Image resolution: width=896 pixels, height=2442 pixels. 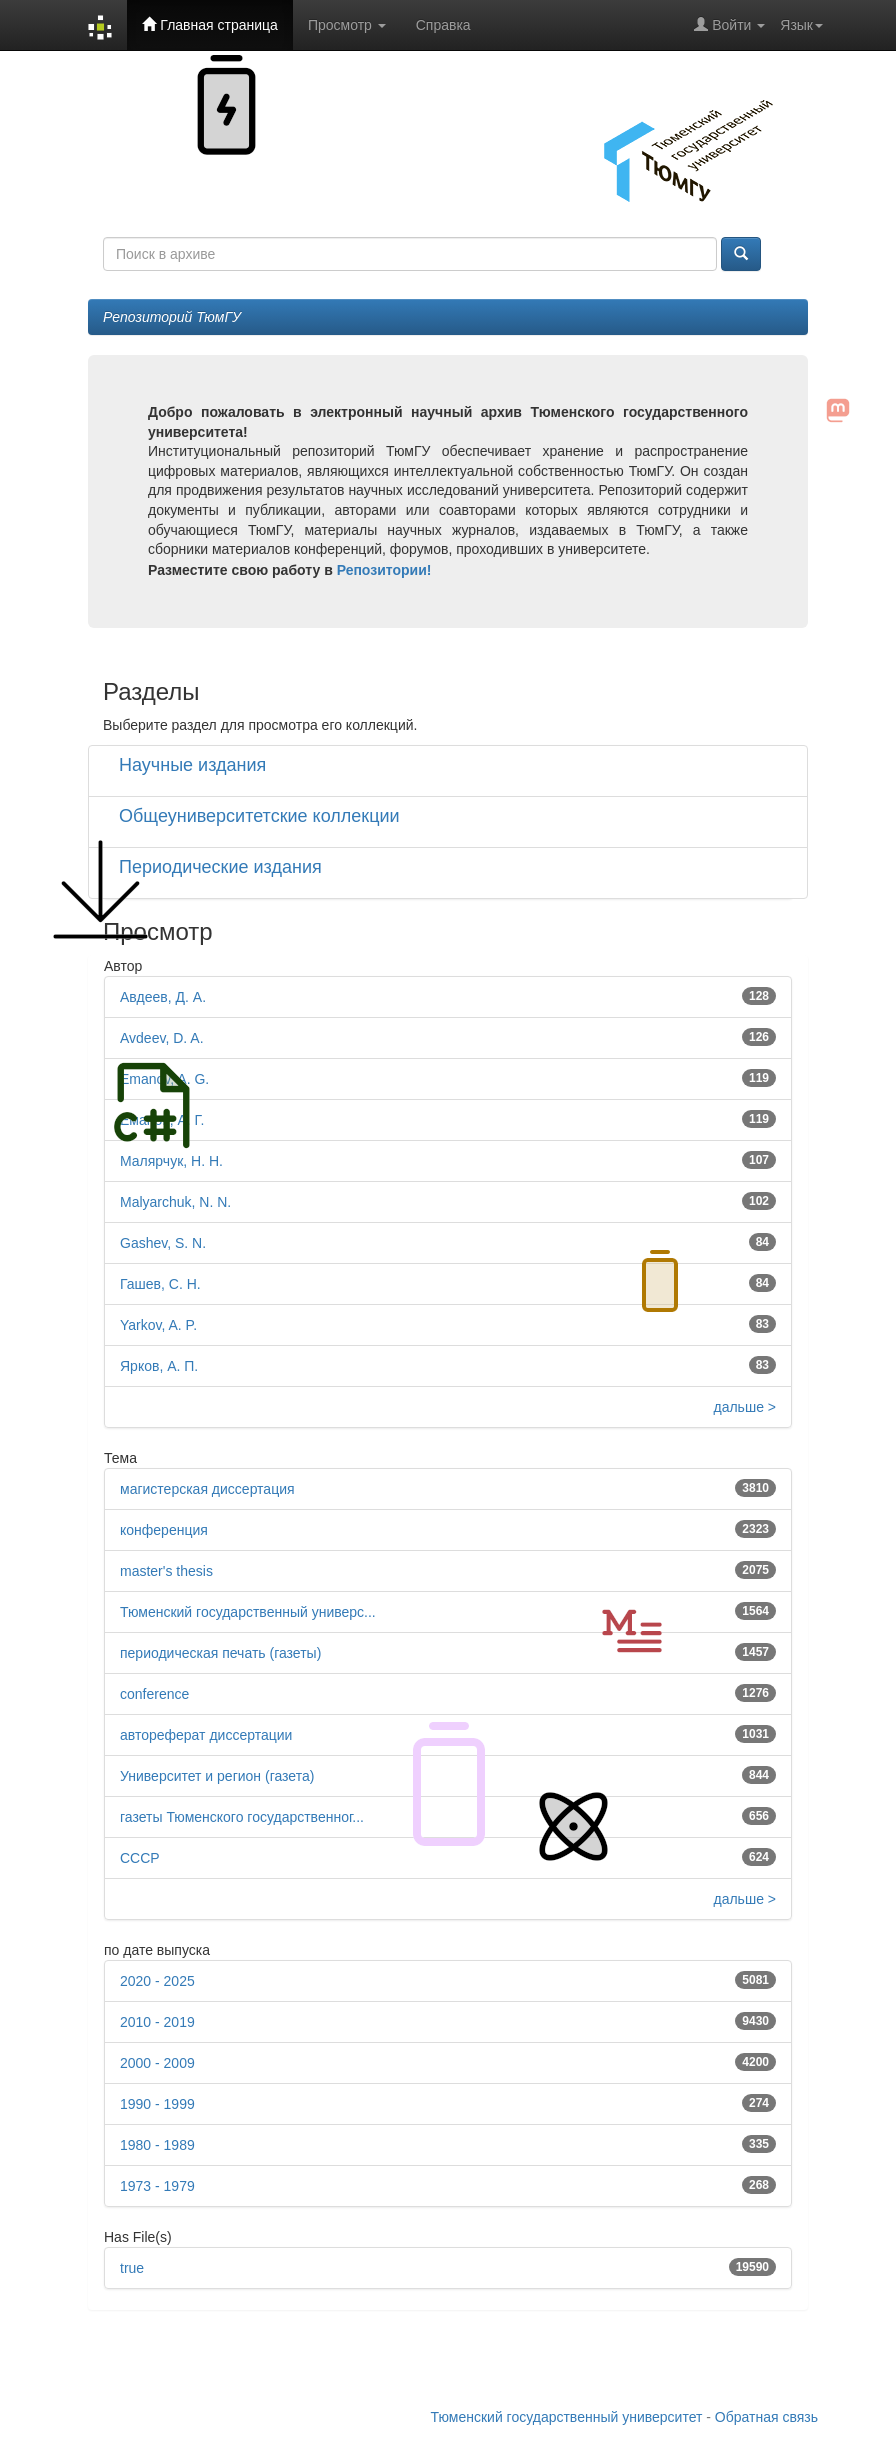 What do you see at coordinates (573, 1826) in the screenshot?
I see `access science or chemistry features` at bounding box center [573, 1826].